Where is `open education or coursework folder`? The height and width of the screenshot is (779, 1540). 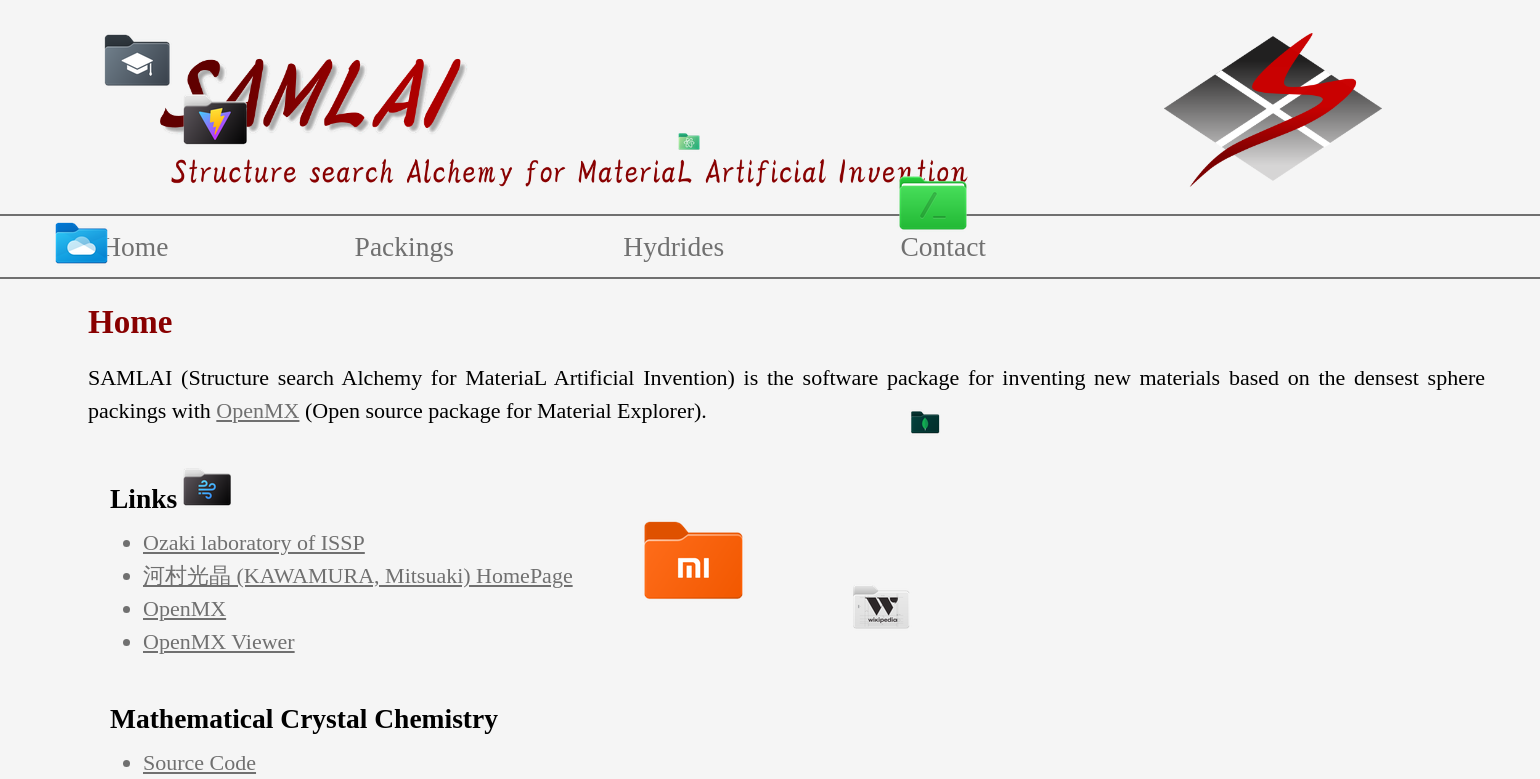 open education or coursework folder is located at coordinates (137, 62).